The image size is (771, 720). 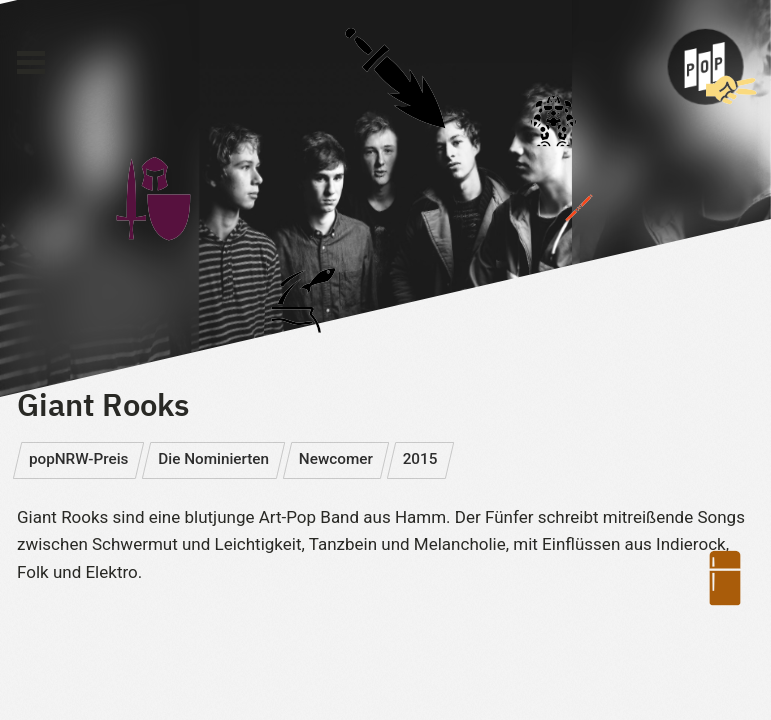 What do you see at coordinates (579, 208) in the screenshot?
I see `select bo staff as your weapon` at bounding box center [579, 208].